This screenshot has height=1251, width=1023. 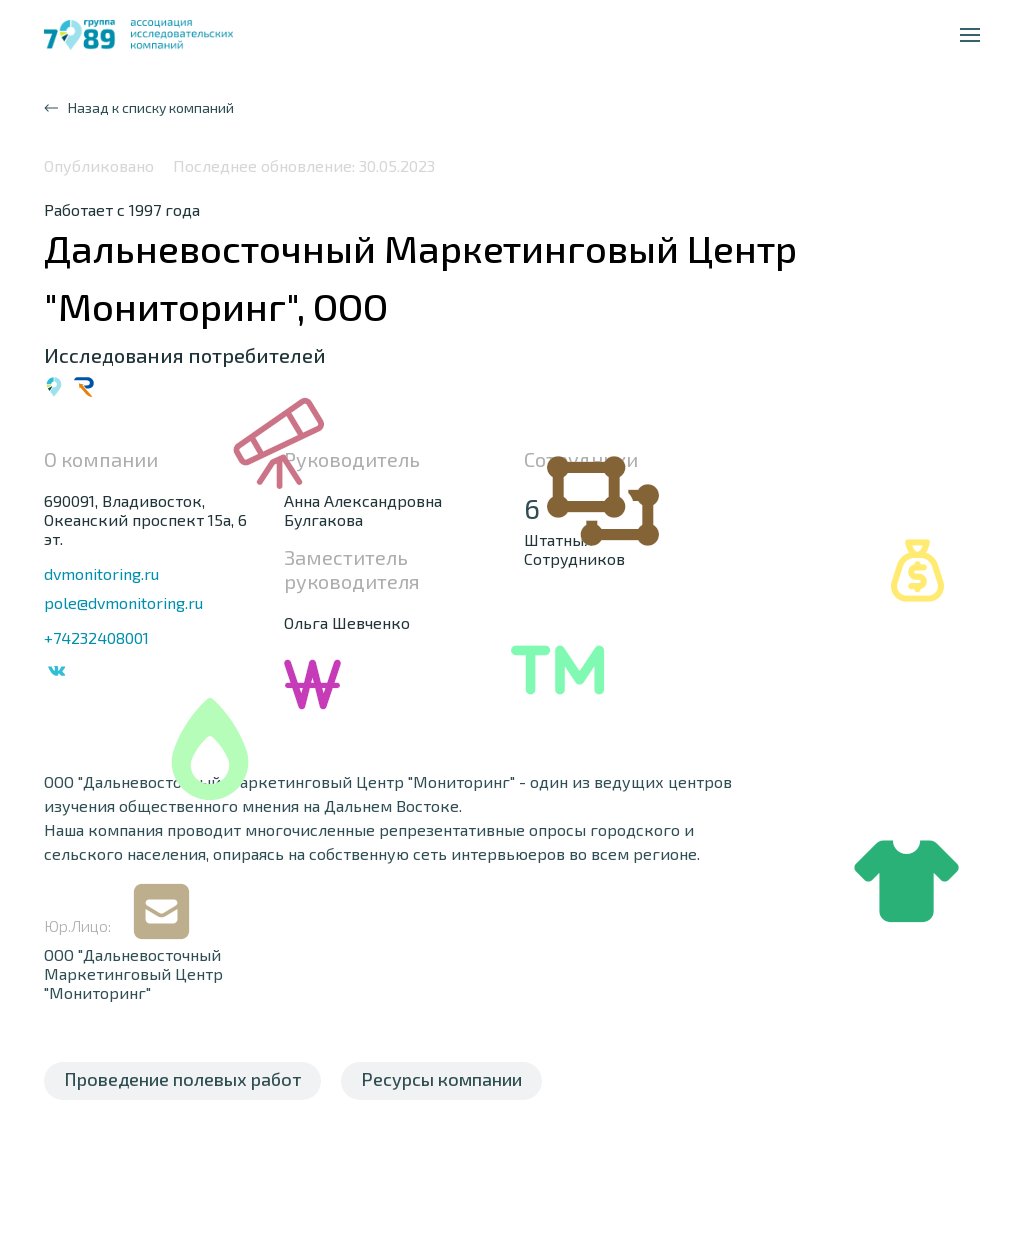 What do you see at coordinates (312, 684) in the screenshot?
I see `south korean won currency symbol` at bounding box center [312, 684].